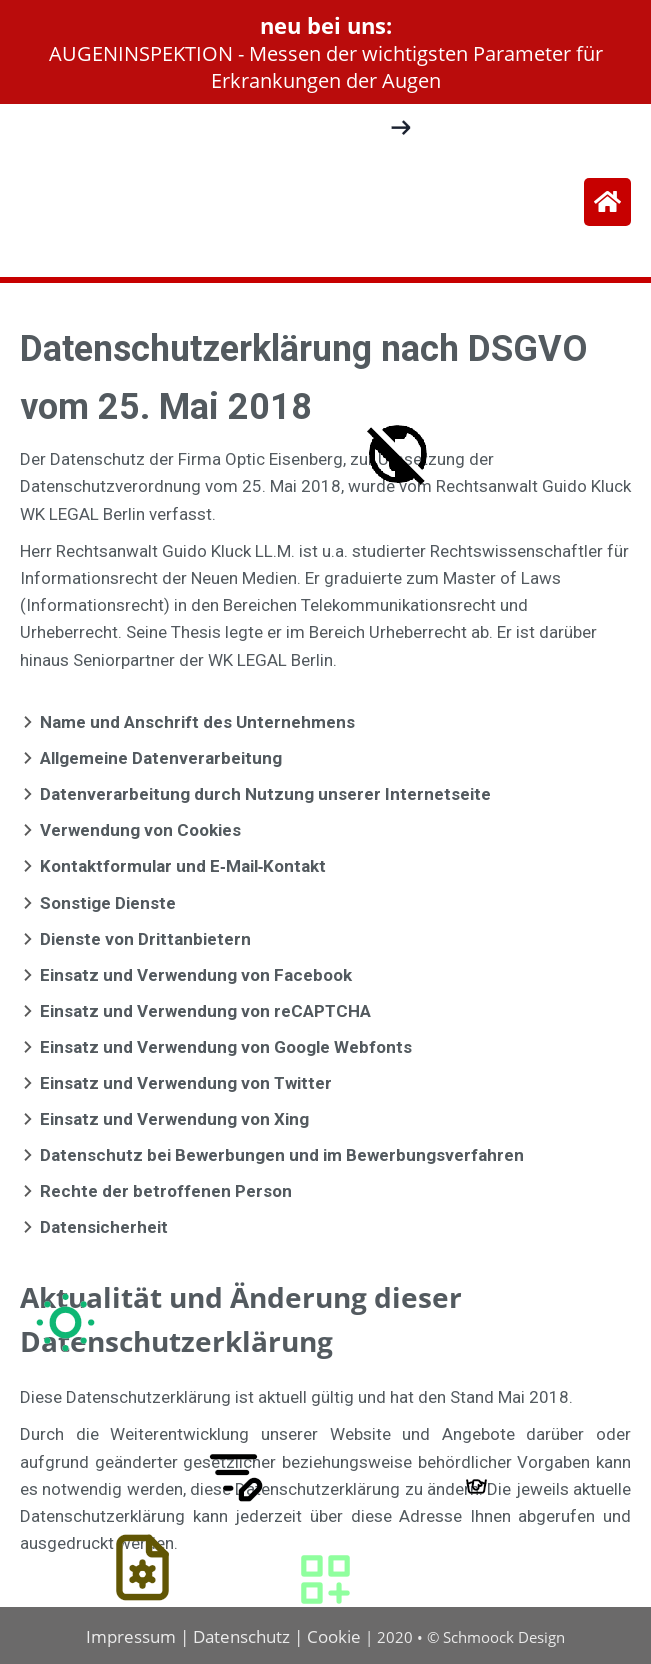  I want to click on indicates content is not publicly visible, so click(398, 454).